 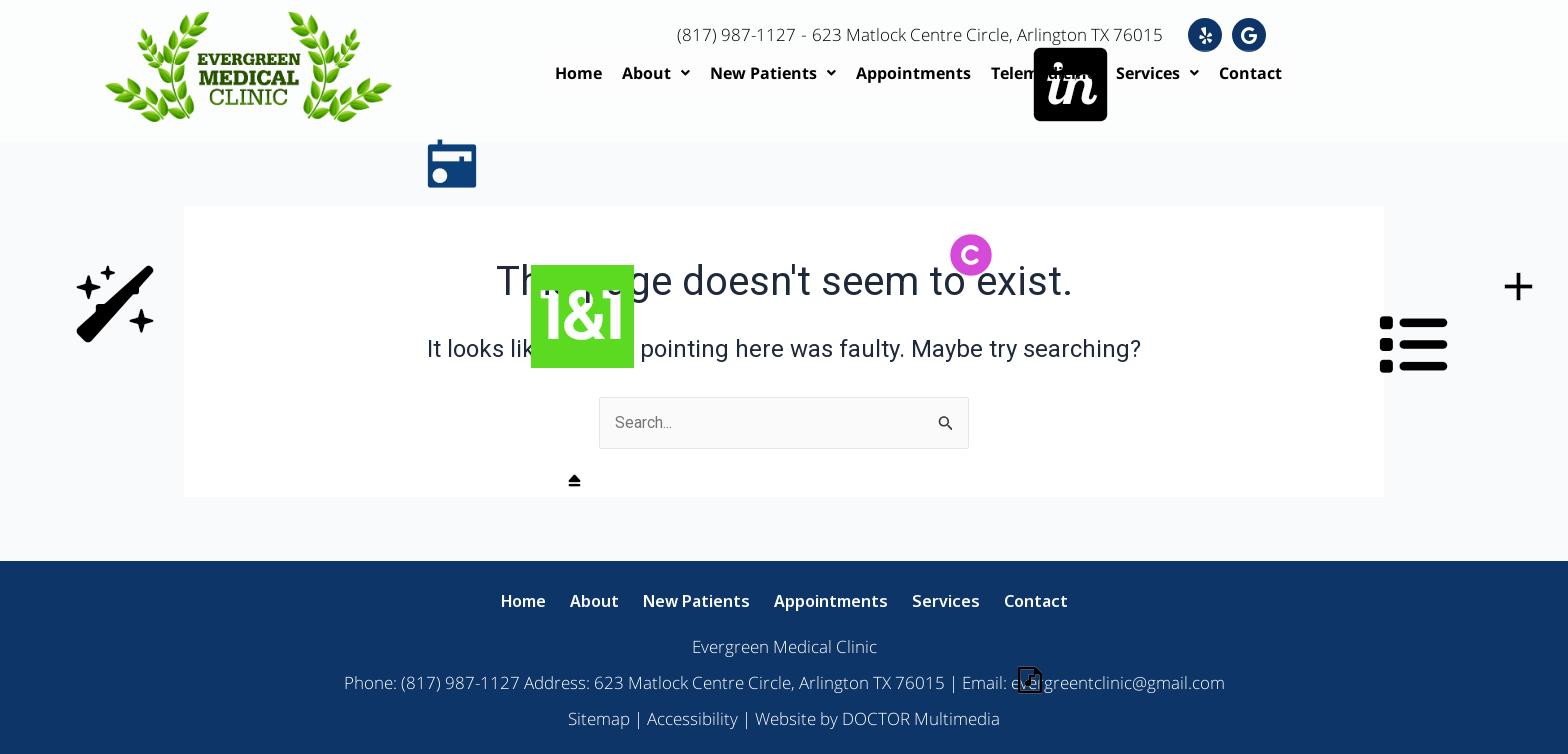 I want to click on apply magic or automatic enhancements, so click(x=115, y=304).